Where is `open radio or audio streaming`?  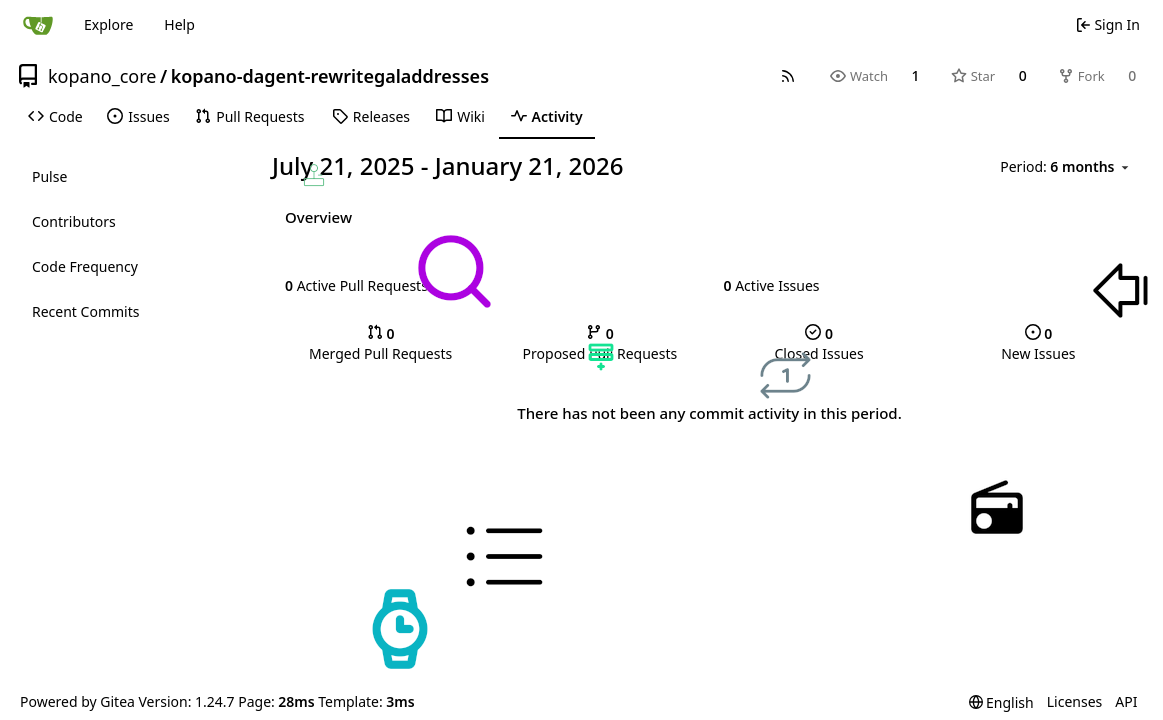 open radio or audio streaming is located at coordinates (997, 508).